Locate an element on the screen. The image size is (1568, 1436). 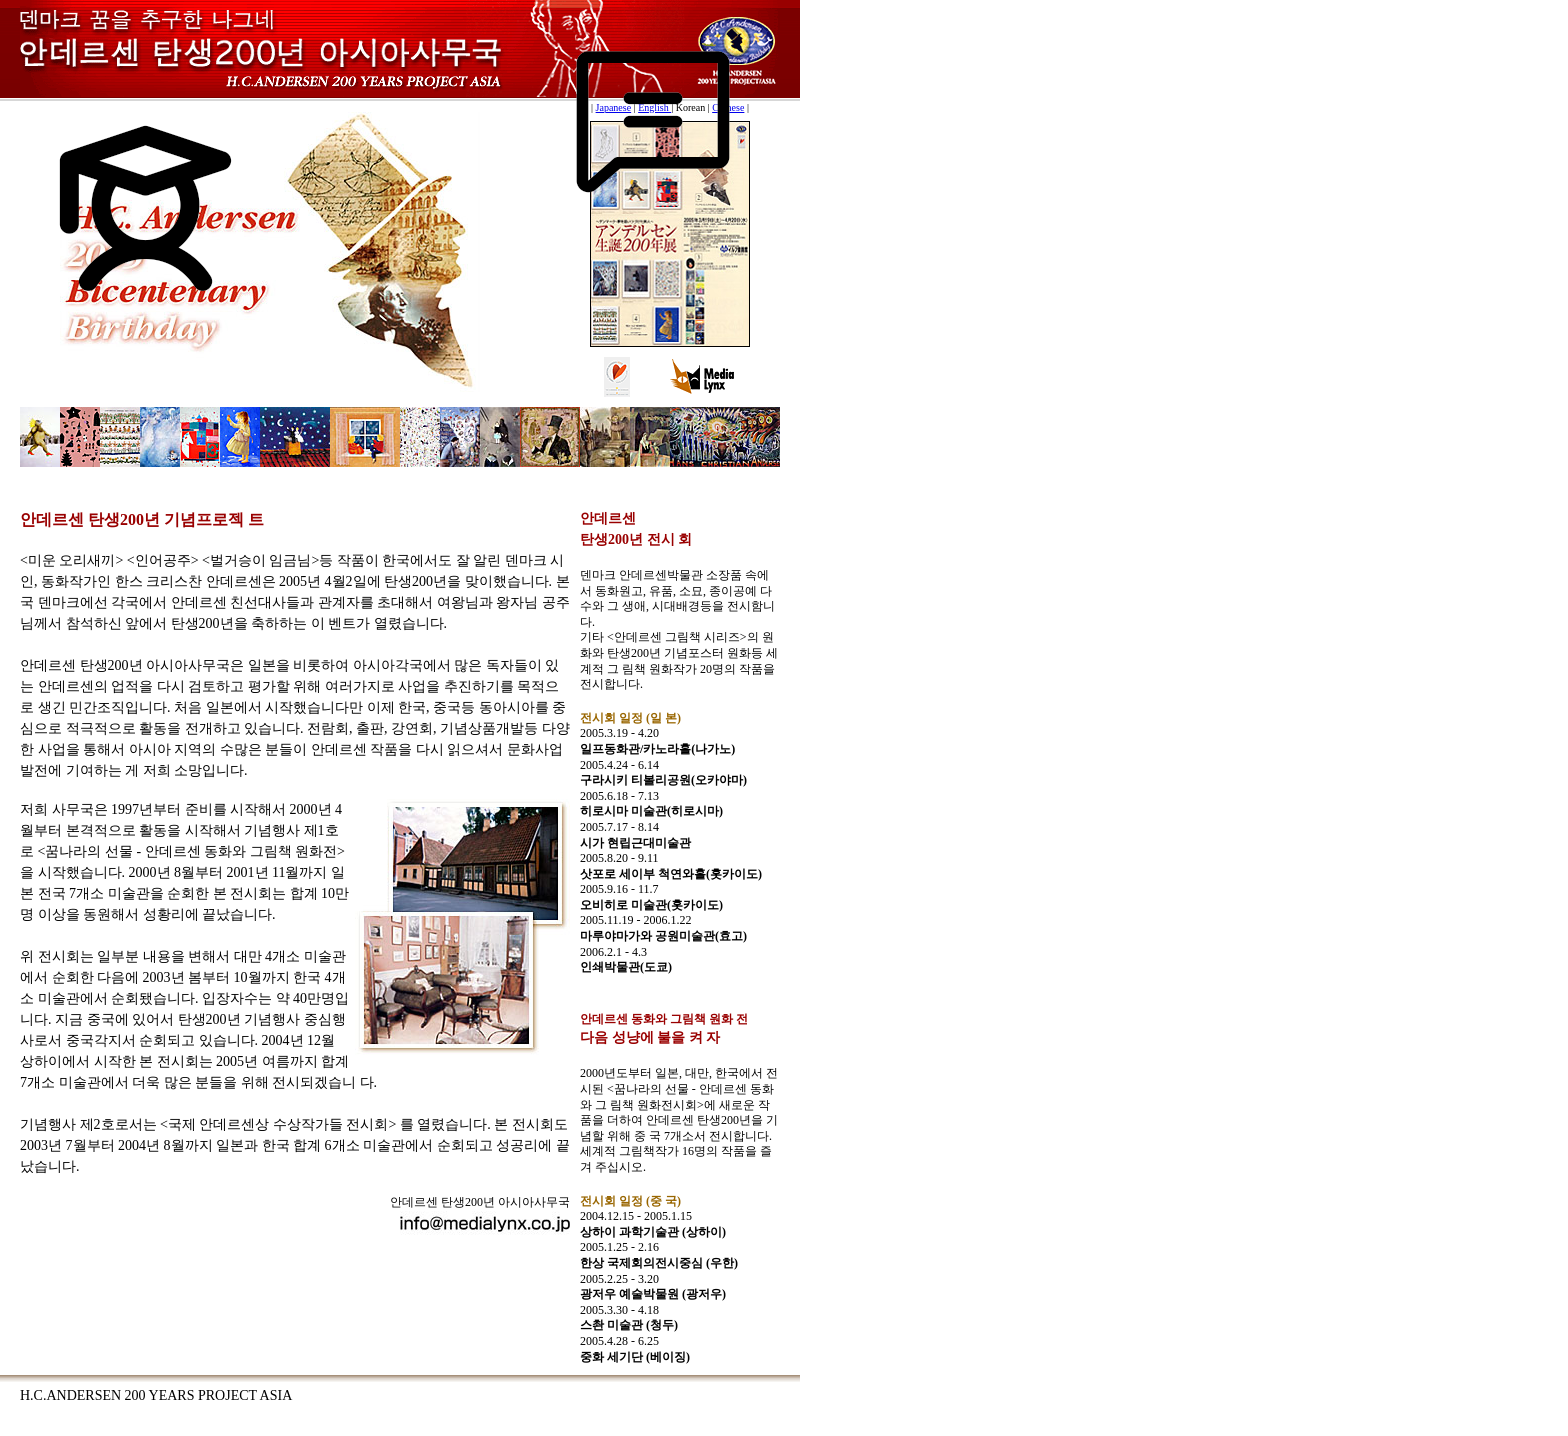
open a chat or messaging feature is located at coordinates (653, 110).